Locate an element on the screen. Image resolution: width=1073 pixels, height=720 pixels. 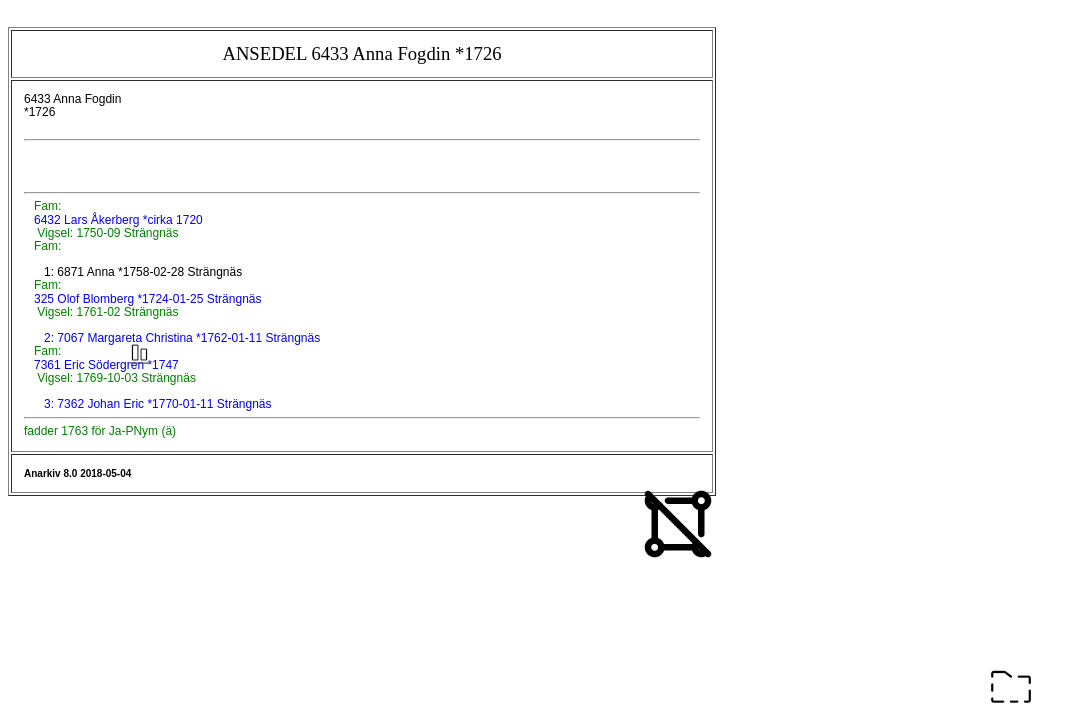
create a new folder is located at coordinates (1011, 686).